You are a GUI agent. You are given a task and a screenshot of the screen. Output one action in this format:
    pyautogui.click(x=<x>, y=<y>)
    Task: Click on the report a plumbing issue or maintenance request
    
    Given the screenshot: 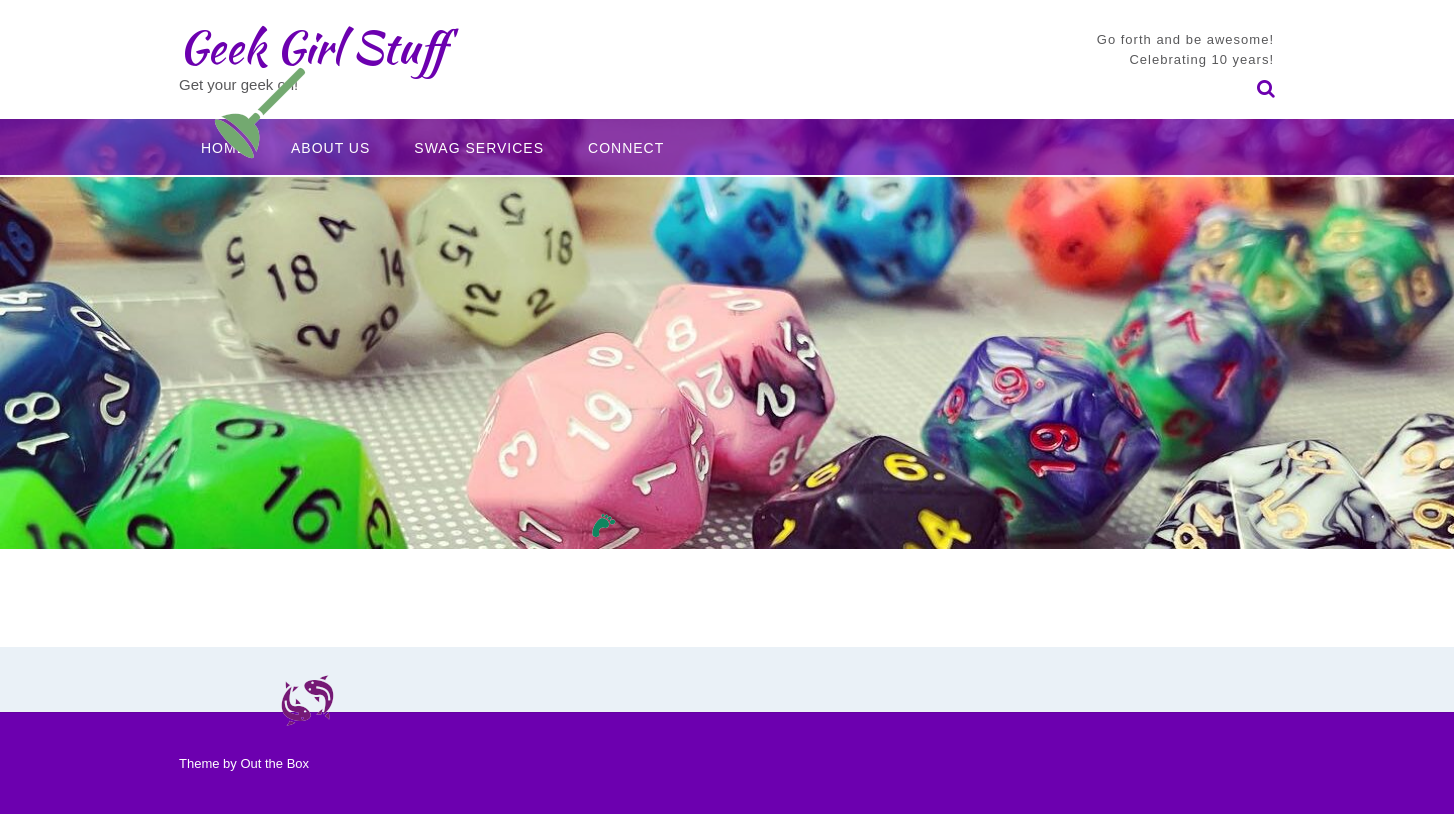 What is the action you would take?
    pyautogui.click(x=260, y=113)
    